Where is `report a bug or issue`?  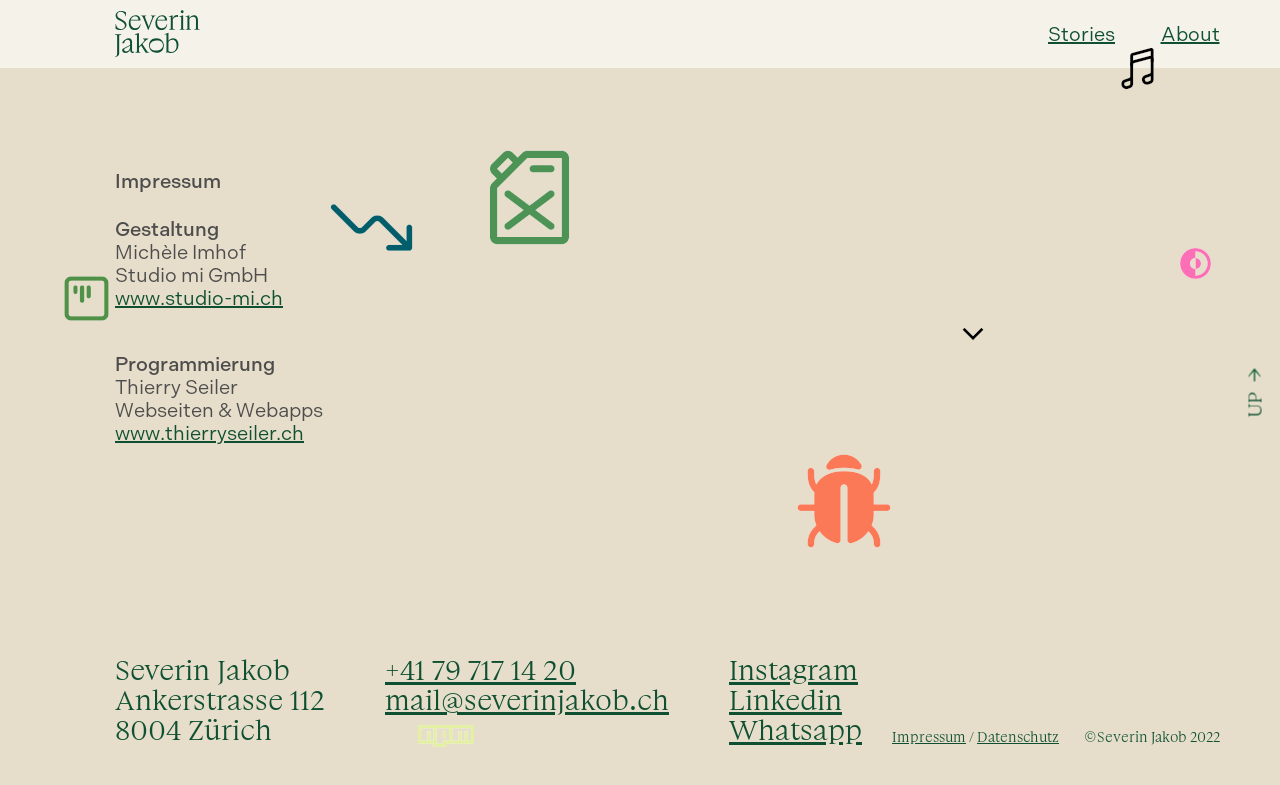
report a bug or issue is located at coordinates (844, 501).